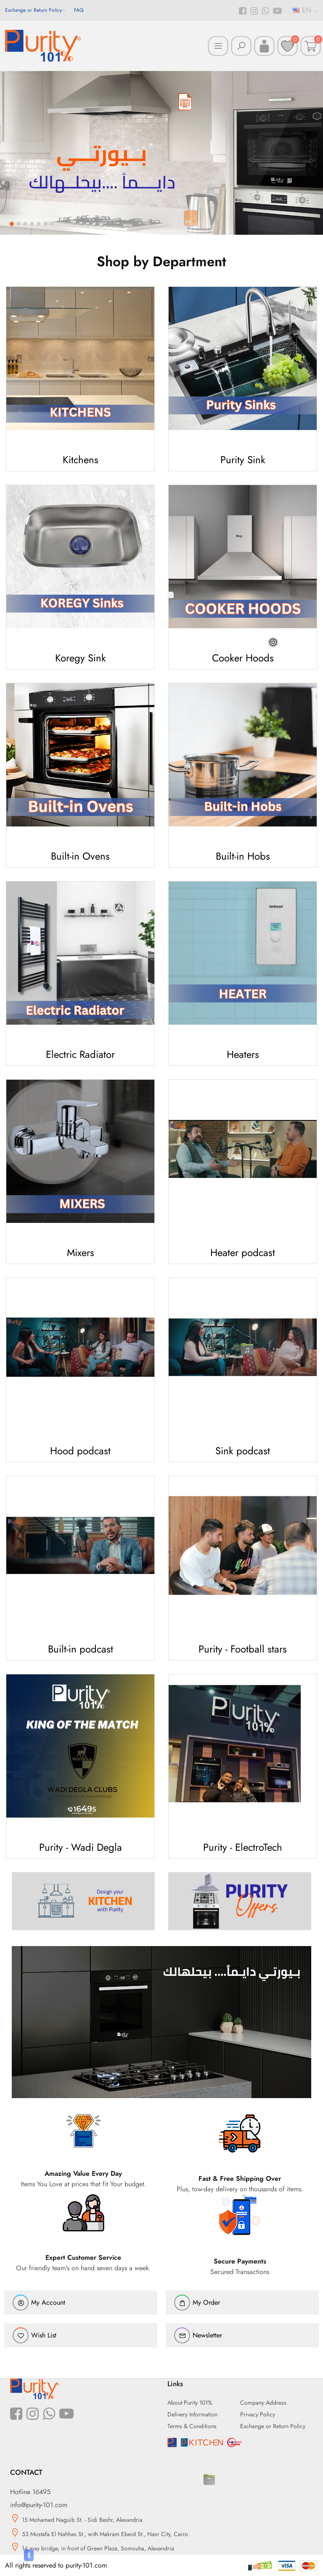 The height and width of the screenshot is (2576, 323). I want to click on open system settings, so click(273, 642).